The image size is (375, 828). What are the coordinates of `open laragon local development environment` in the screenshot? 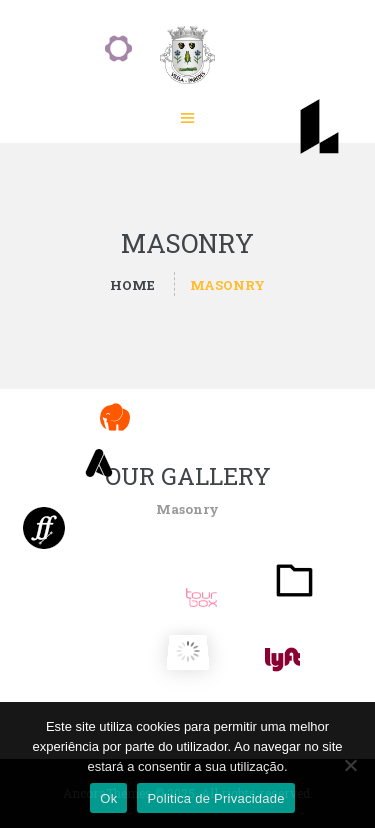 It's located at (115, 417).